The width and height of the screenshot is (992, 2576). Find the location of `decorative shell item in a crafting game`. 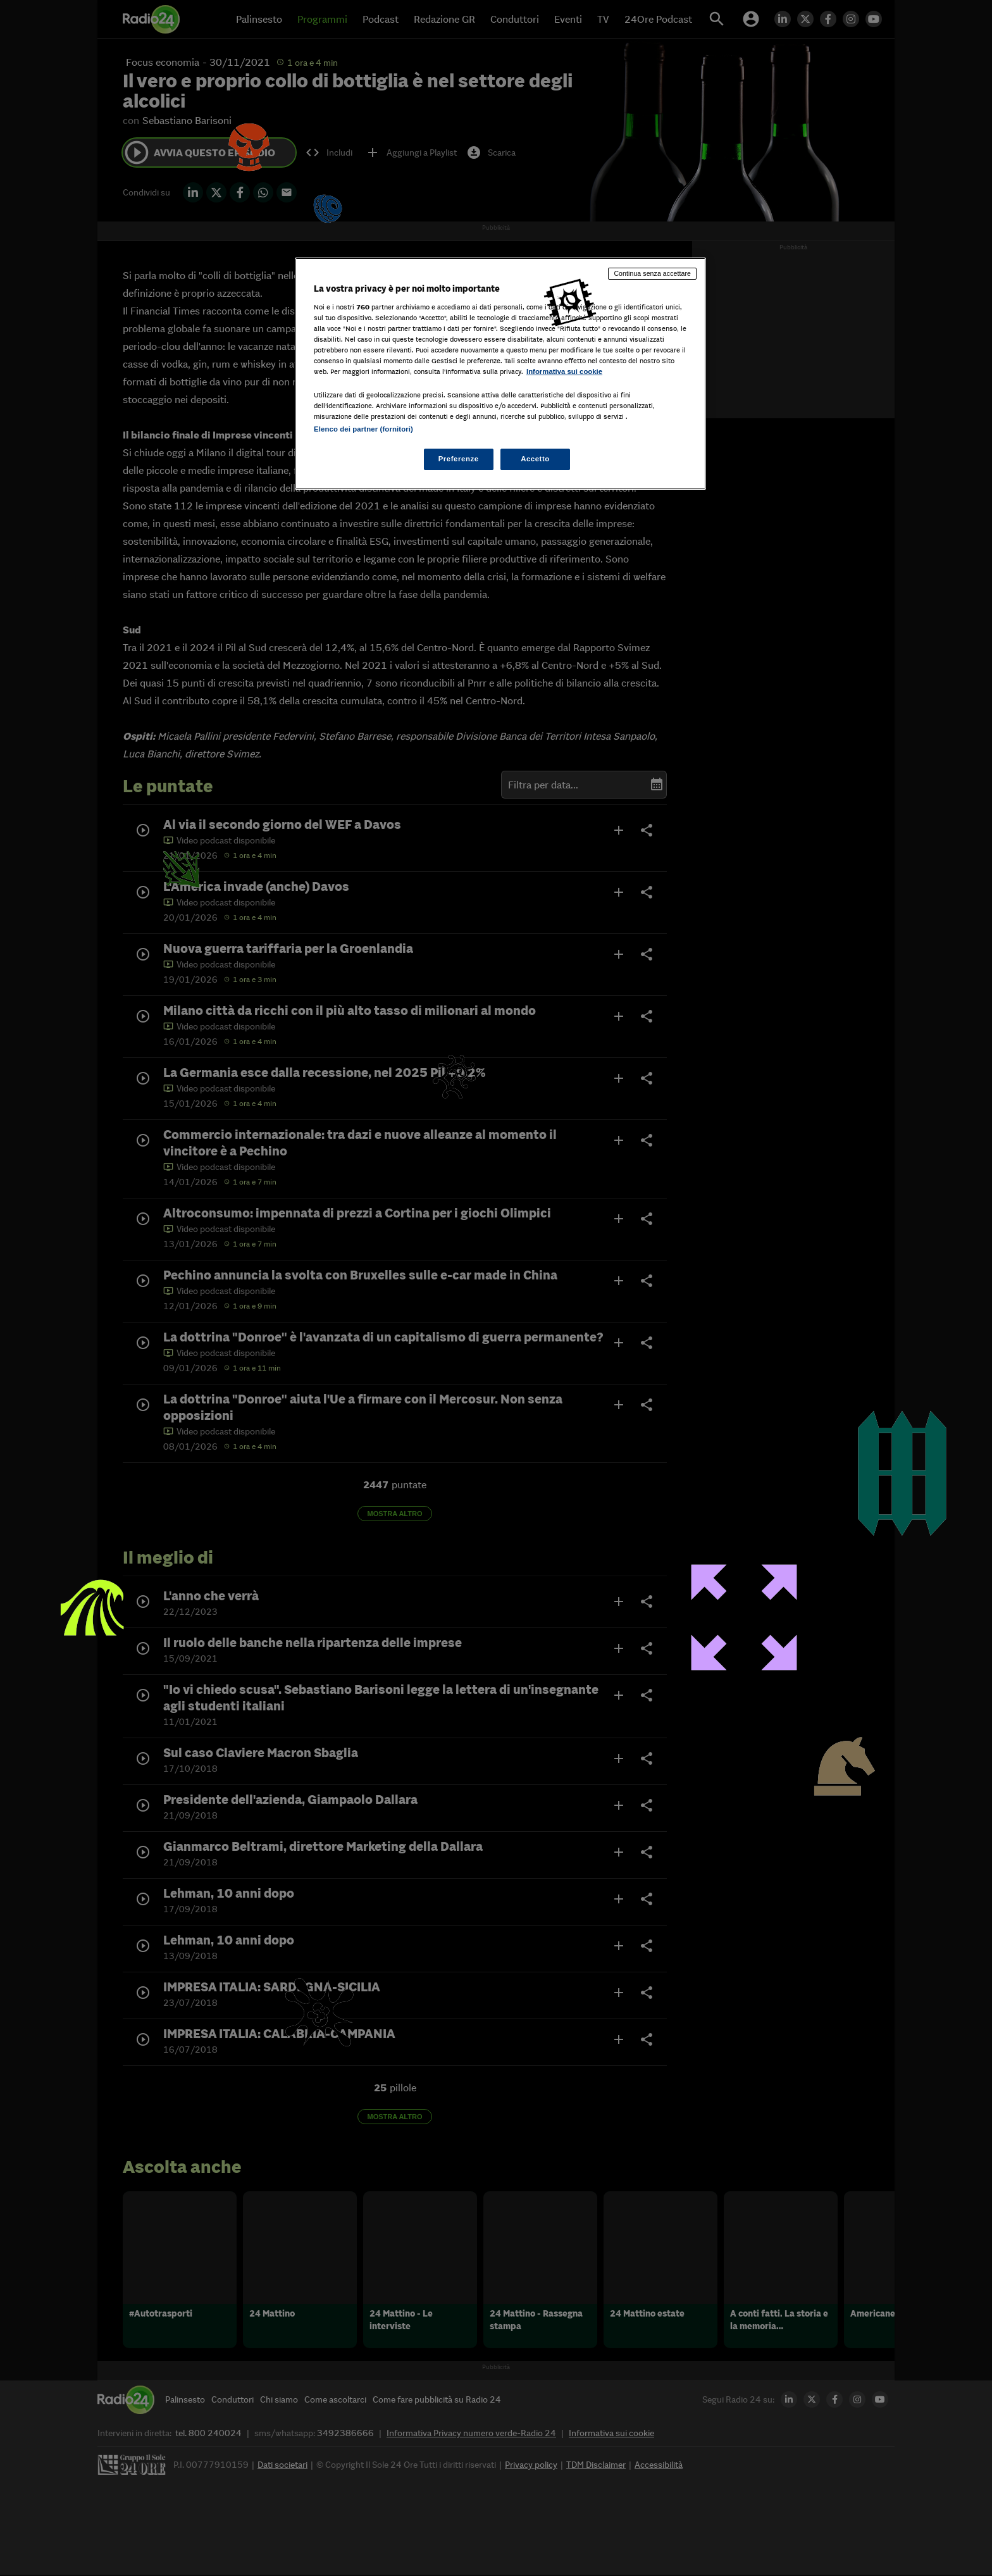

decorative shell item in a crafting game is located at coordinates (328, 209).